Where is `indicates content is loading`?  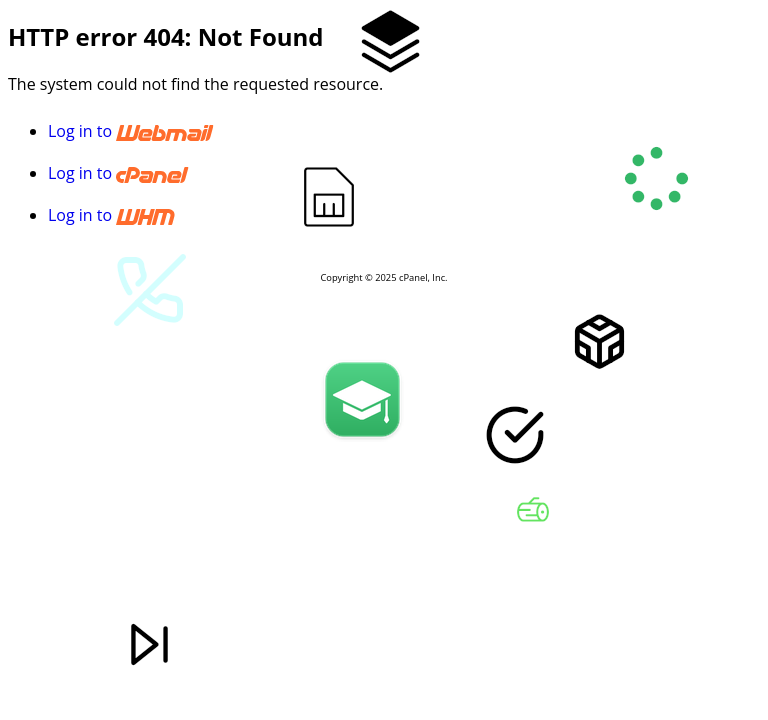 indicates content is loading is located at coordinates (656, 178).